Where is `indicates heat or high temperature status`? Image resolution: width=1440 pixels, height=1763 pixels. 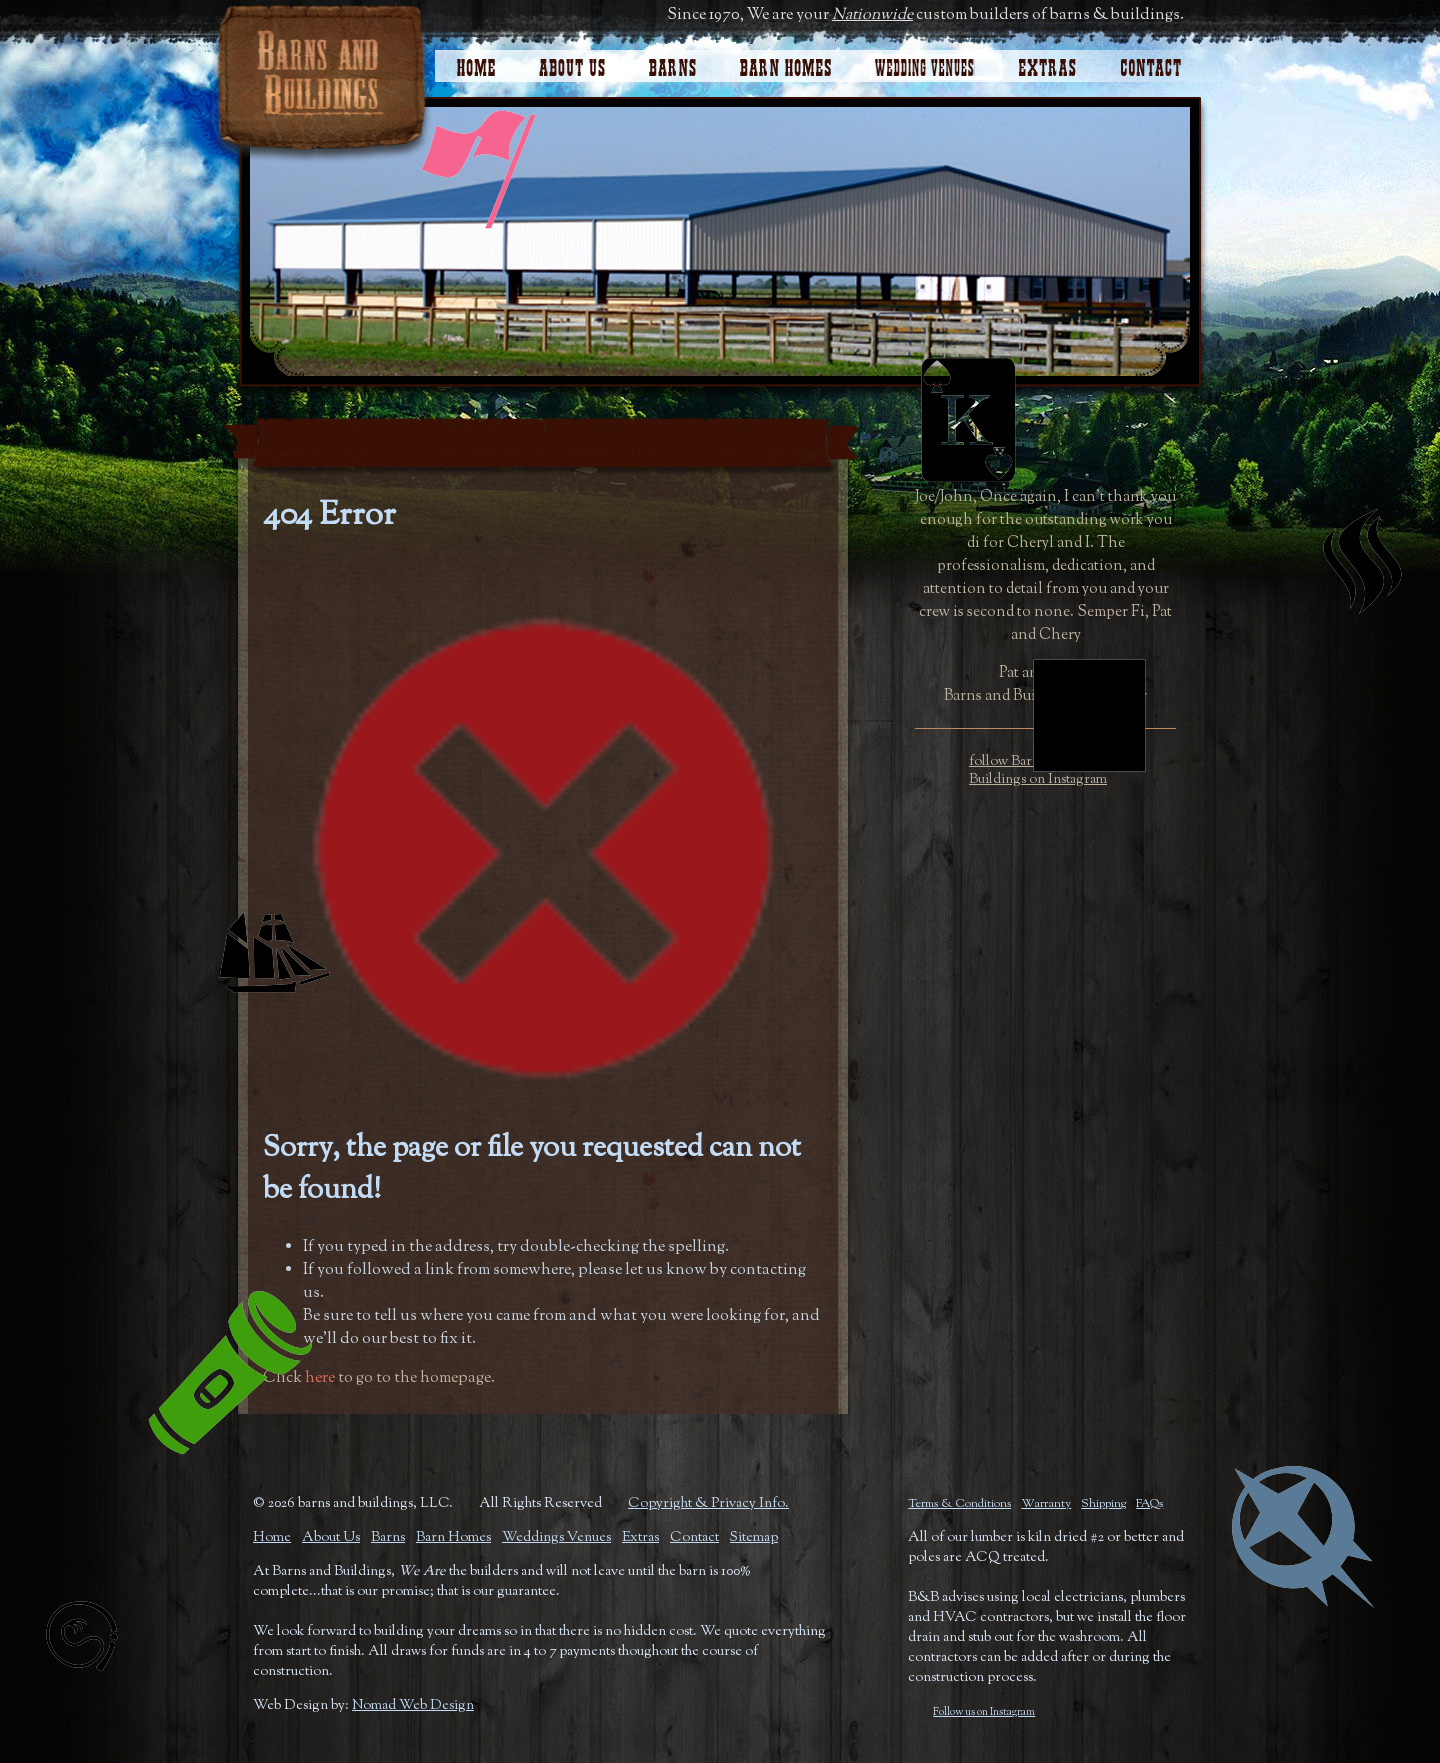
indicates heat or high temperature status is located at coordinates (1362, 562).